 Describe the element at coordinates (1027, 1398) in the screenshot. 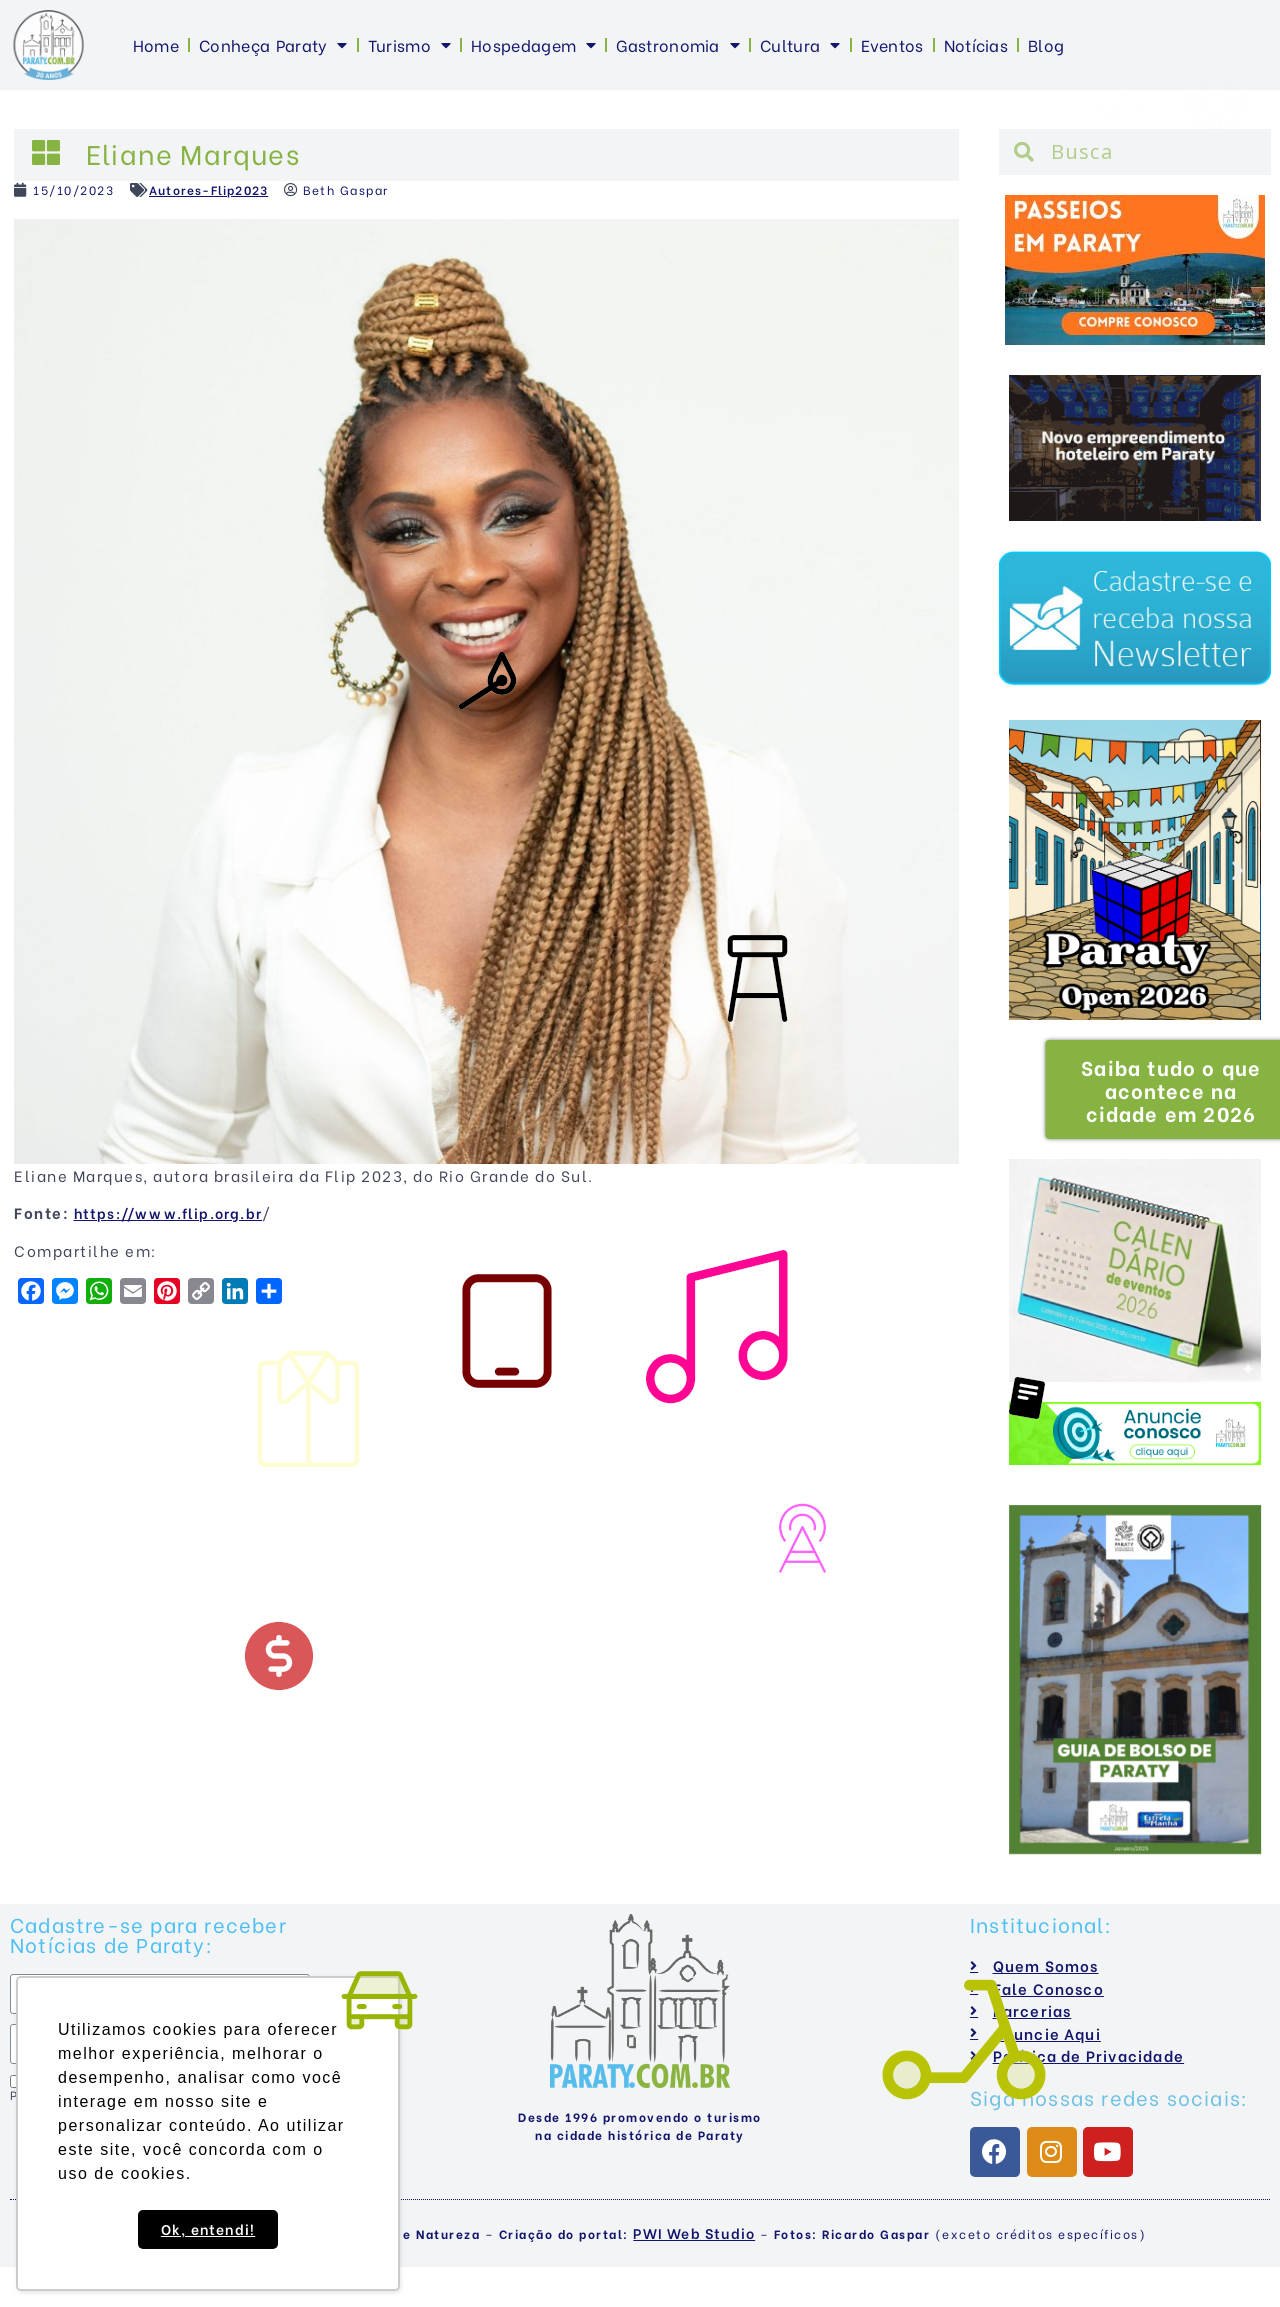

I see `view or access your resume/CV` at that location.